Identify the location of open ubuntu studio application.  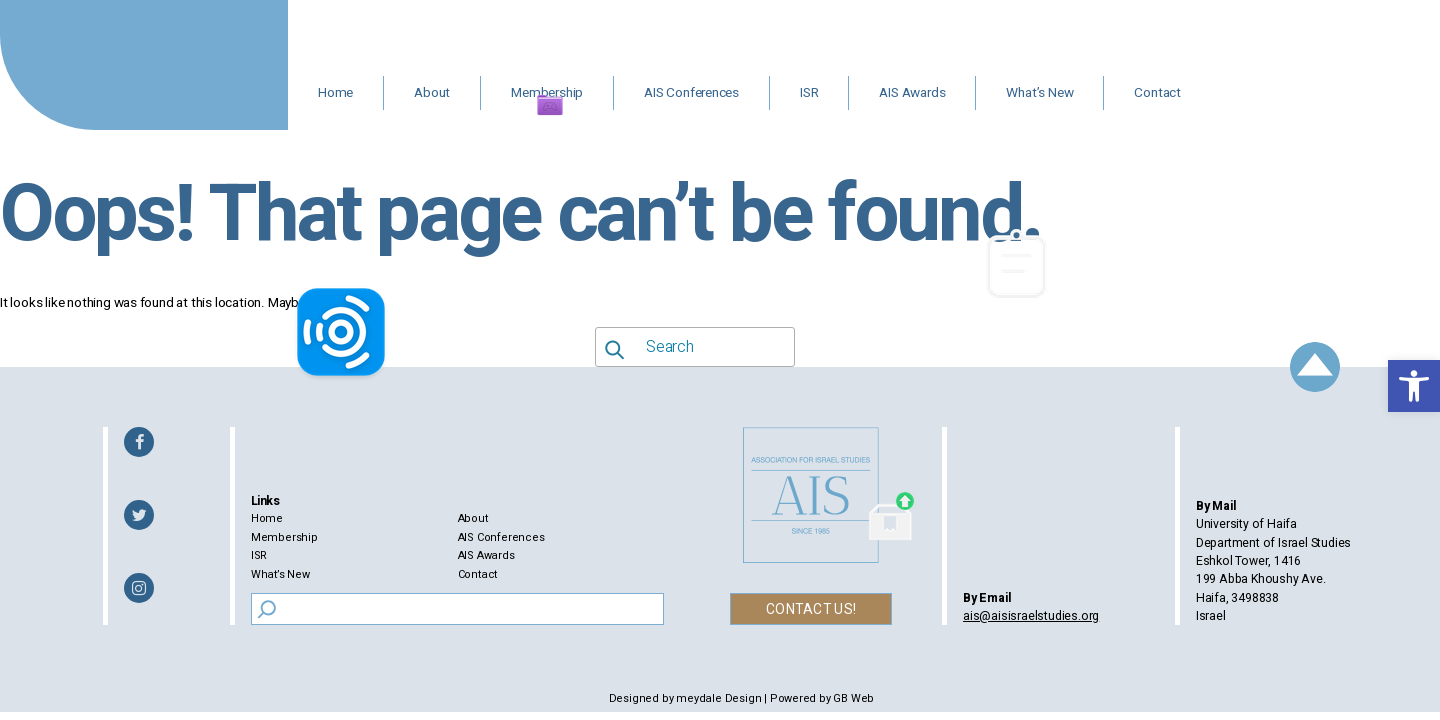
(341, 332).